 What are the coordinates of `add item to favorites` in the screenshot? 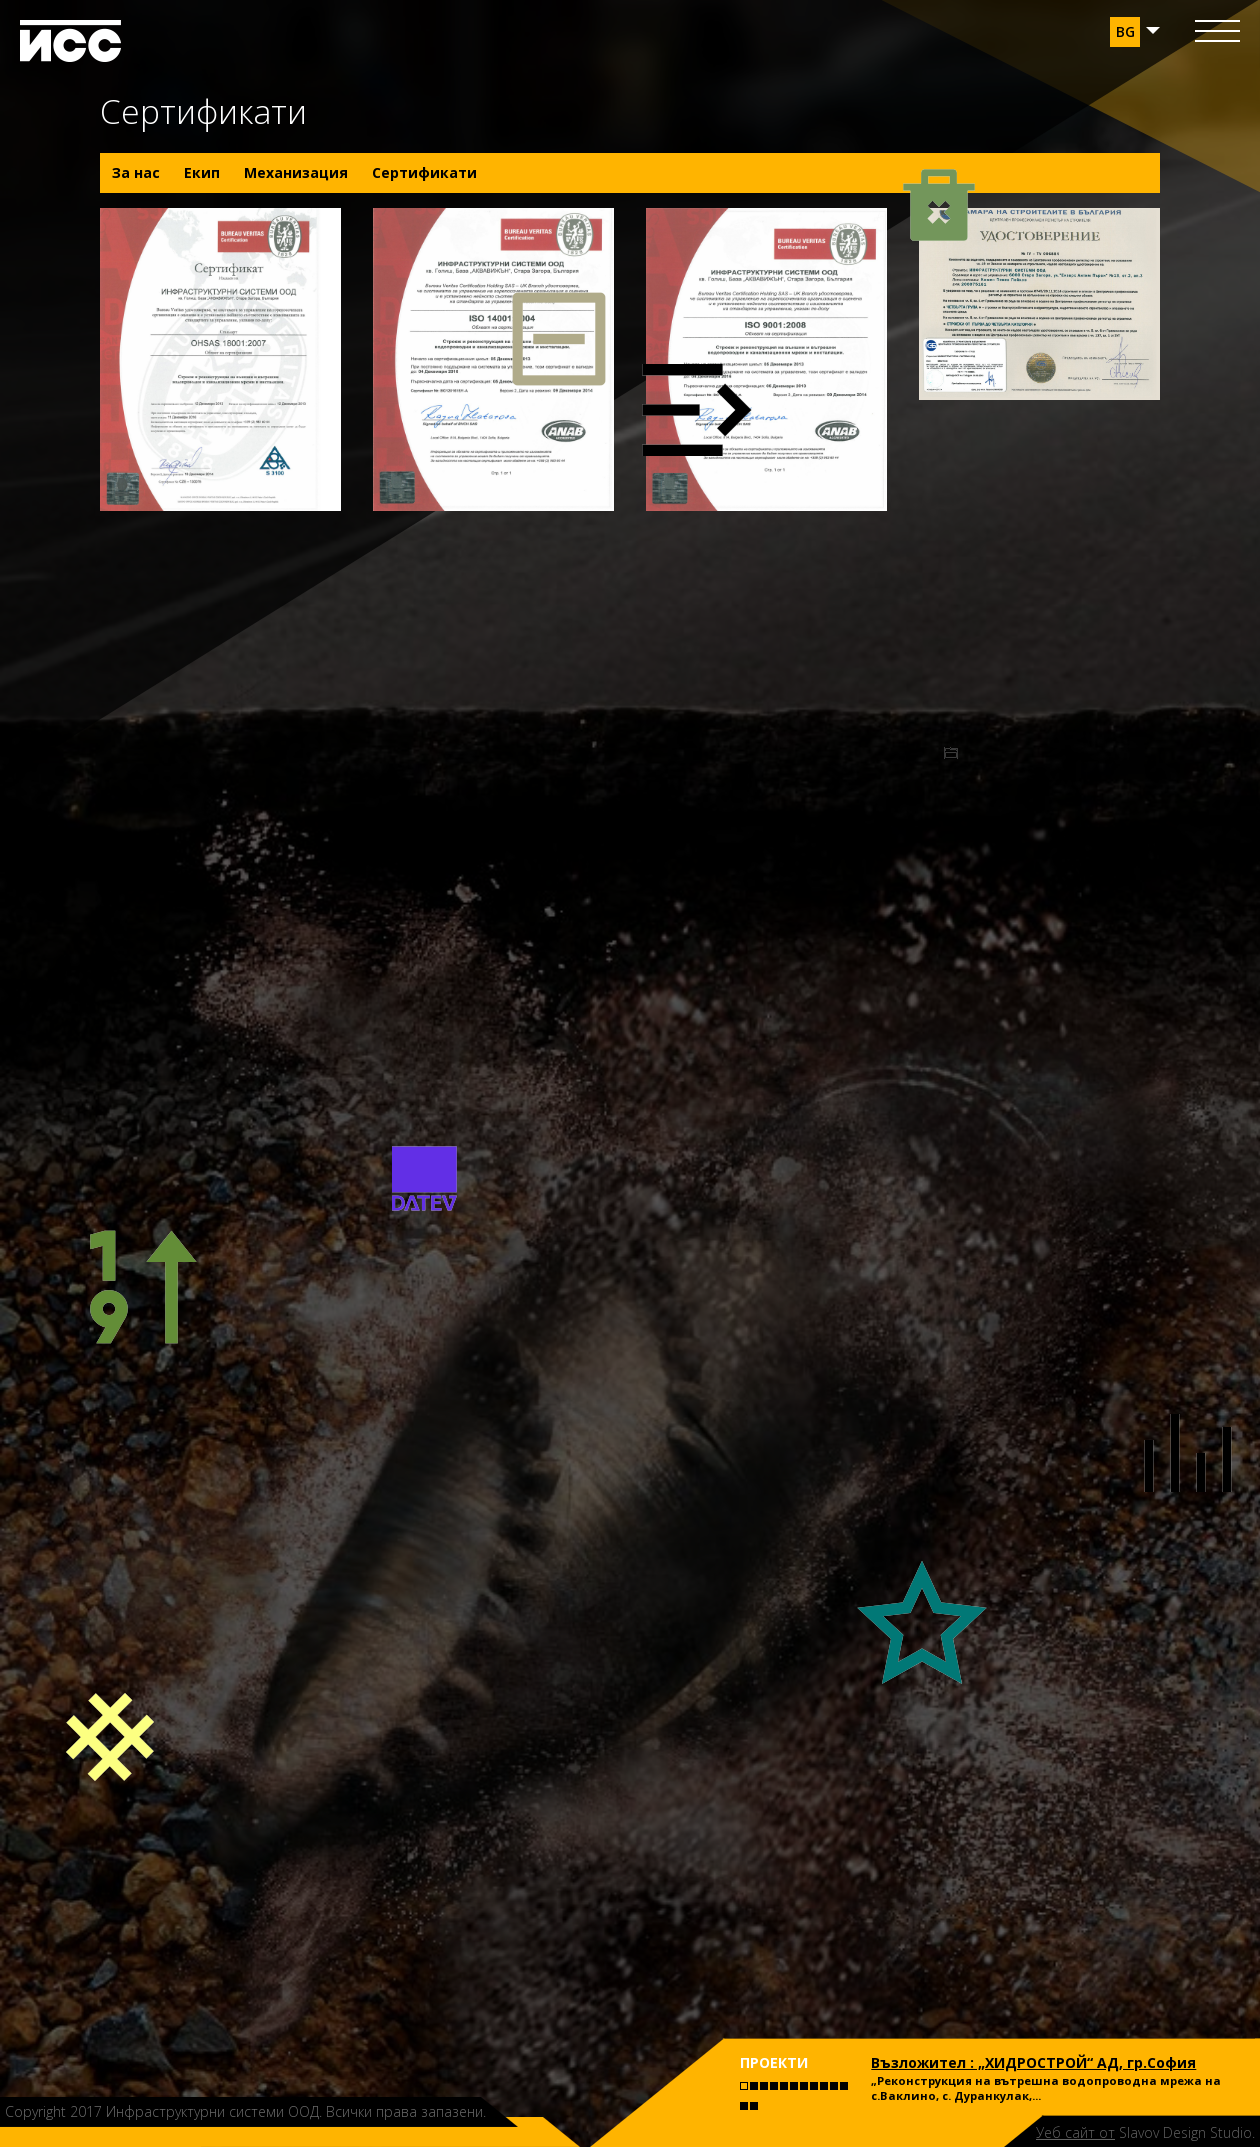 It's located at (922, 1626).